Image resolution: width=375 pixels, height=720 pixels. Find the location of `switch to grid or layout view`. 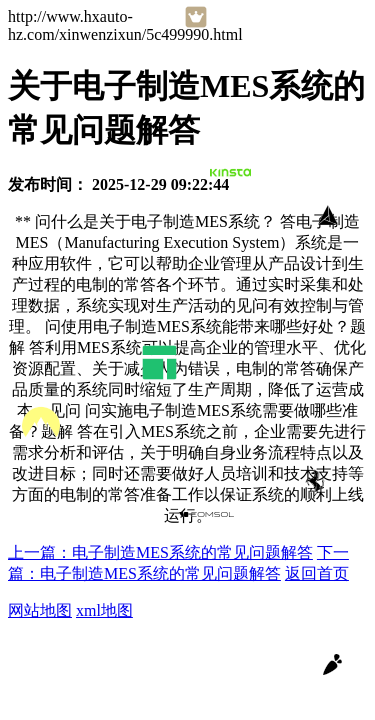

switch to grid or layout view is located at coordinates (159, 362).